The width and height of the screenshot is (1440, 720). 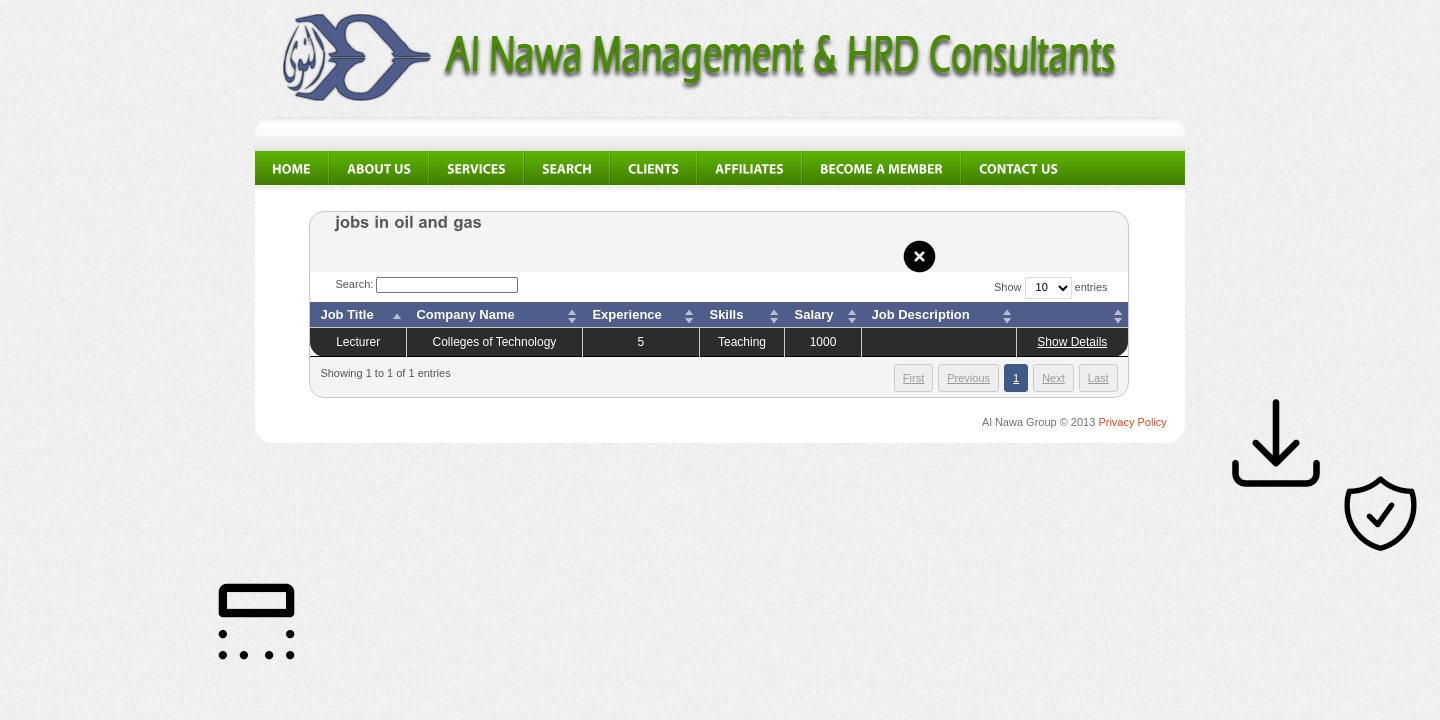 I want to click on close or dismiss a dialog, so click(x=919, y=256).